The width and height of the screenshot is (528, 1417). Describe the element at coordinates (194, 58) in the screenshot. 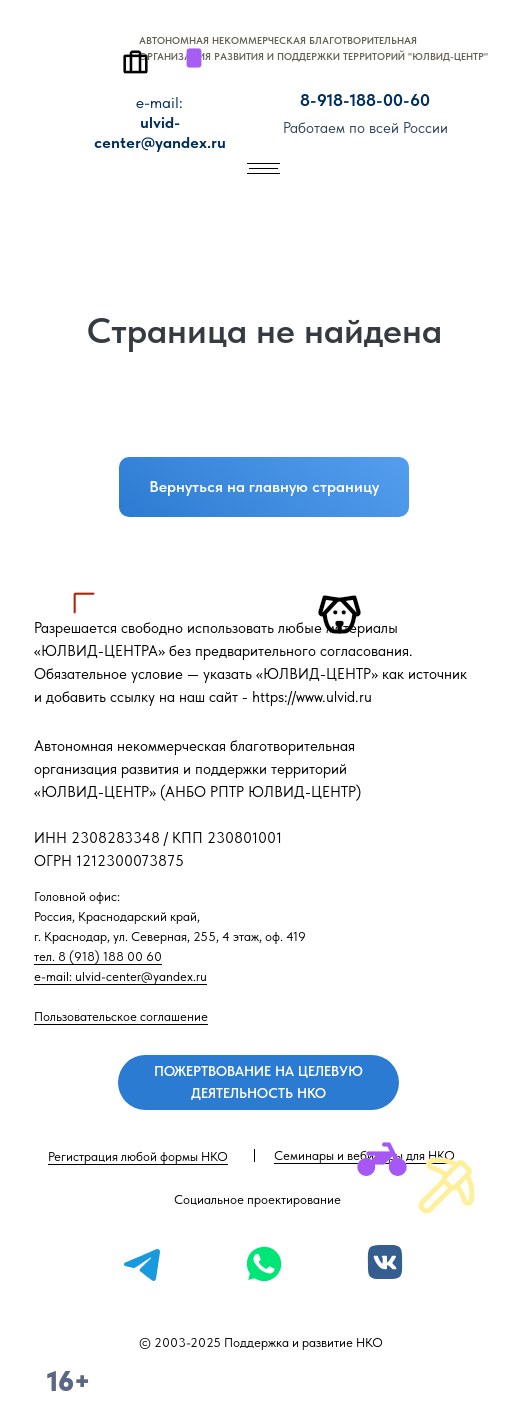

I see `switch to portrait orientation` at that location.